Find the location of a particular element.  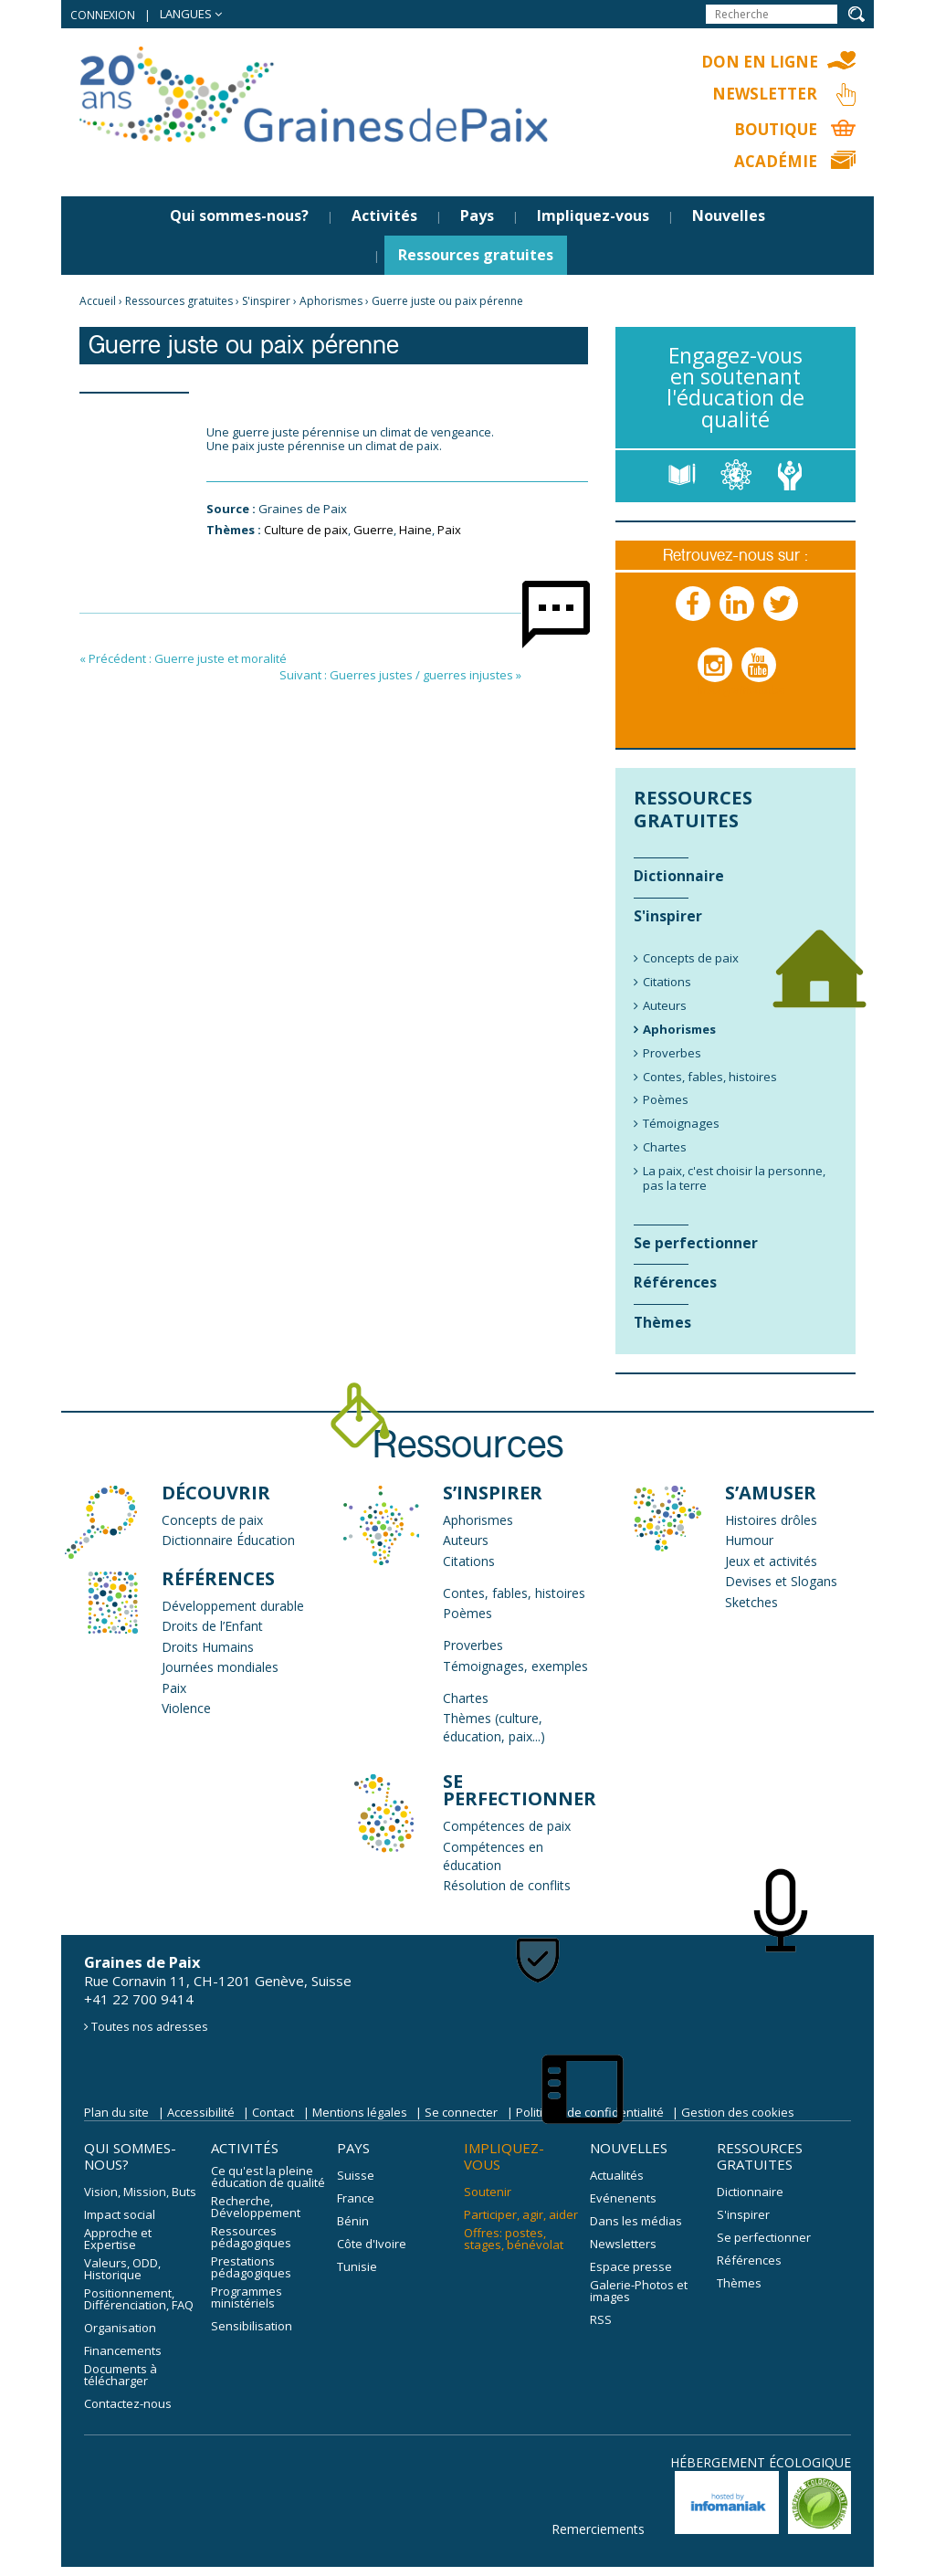

open text messages is located at coordinates (556, 615).